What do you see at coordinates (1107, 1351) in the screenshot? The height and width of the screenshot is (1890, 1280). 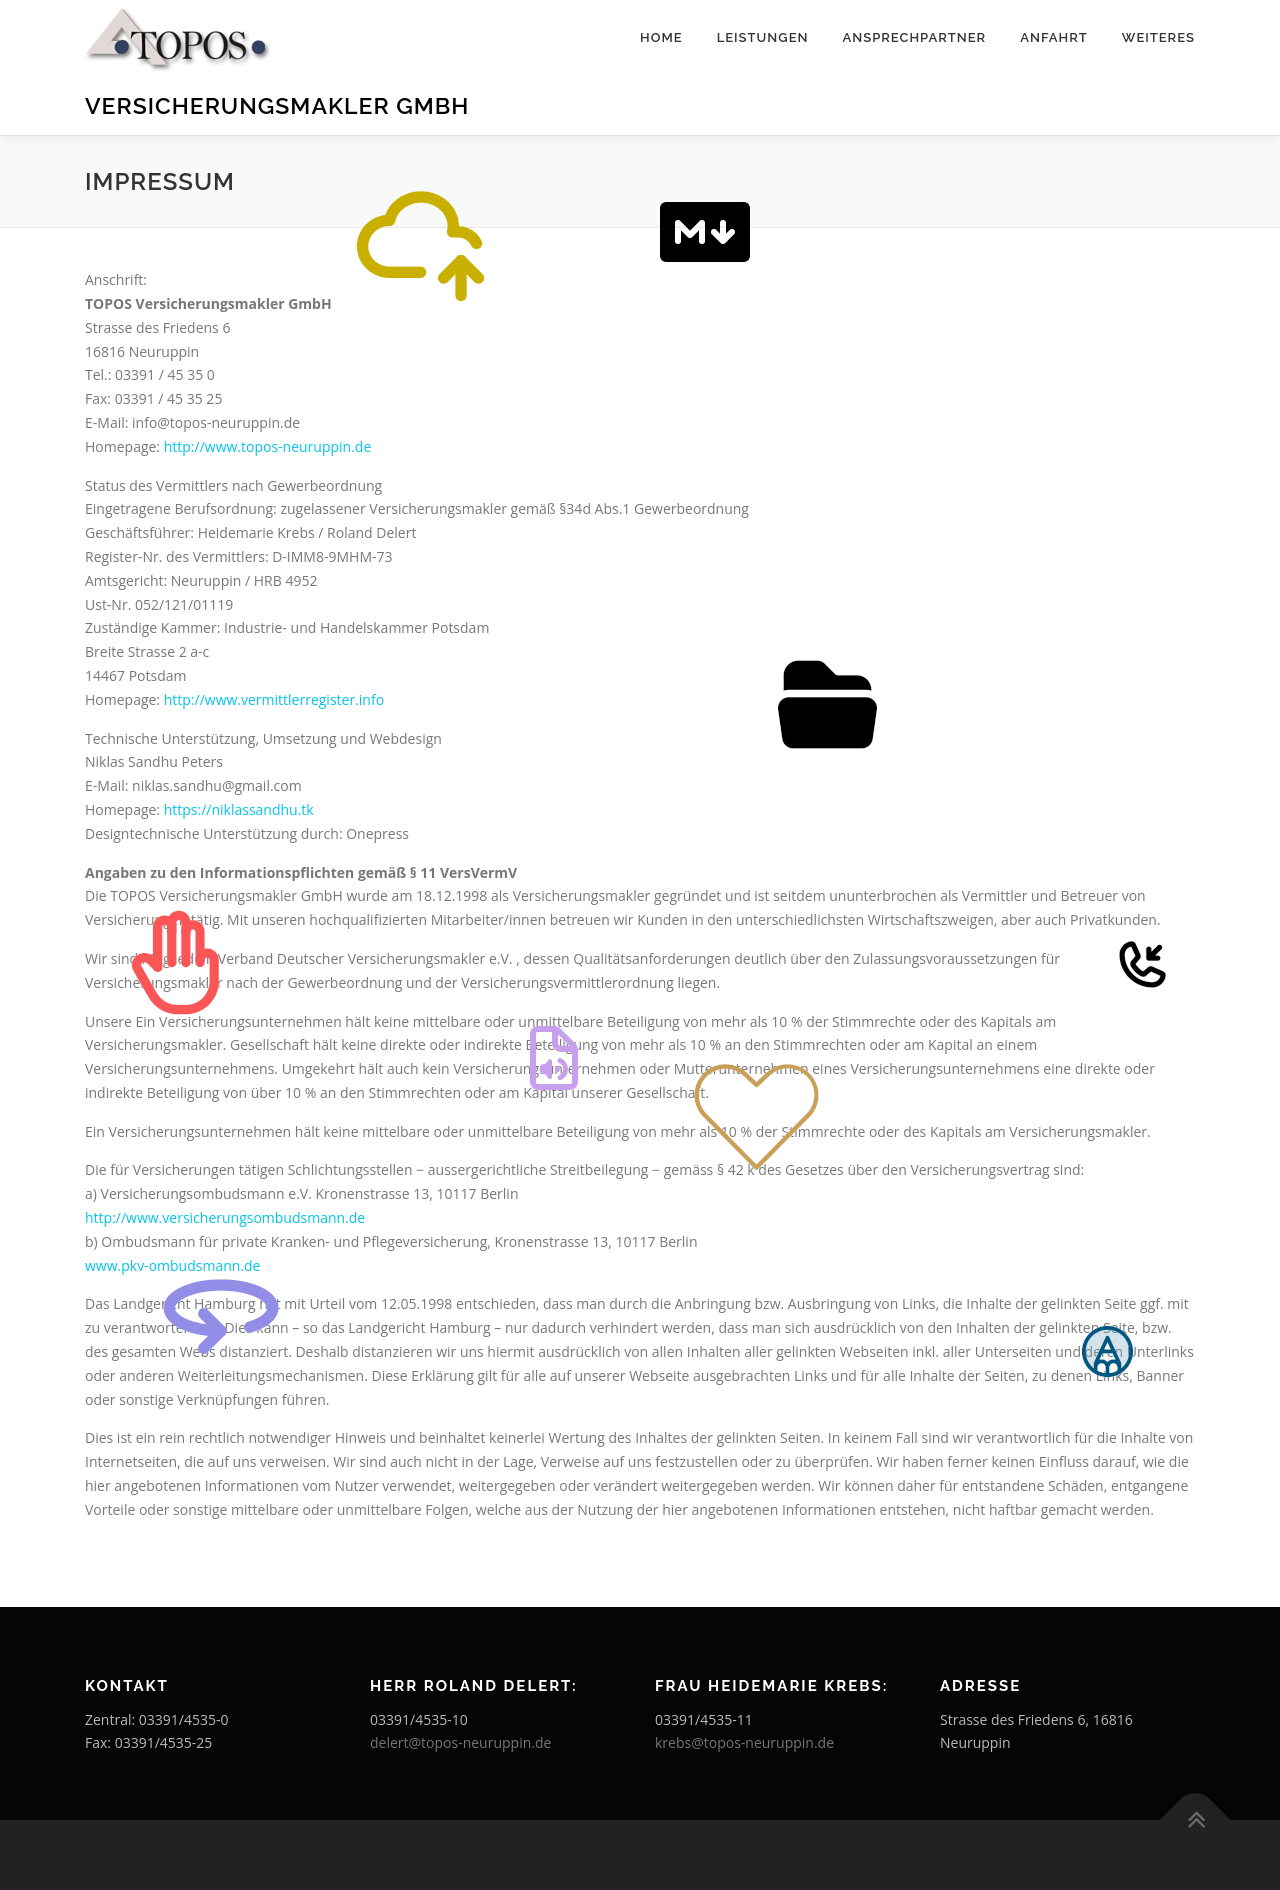 I see `edit or modify content` at bounding box center [1107, 1351].